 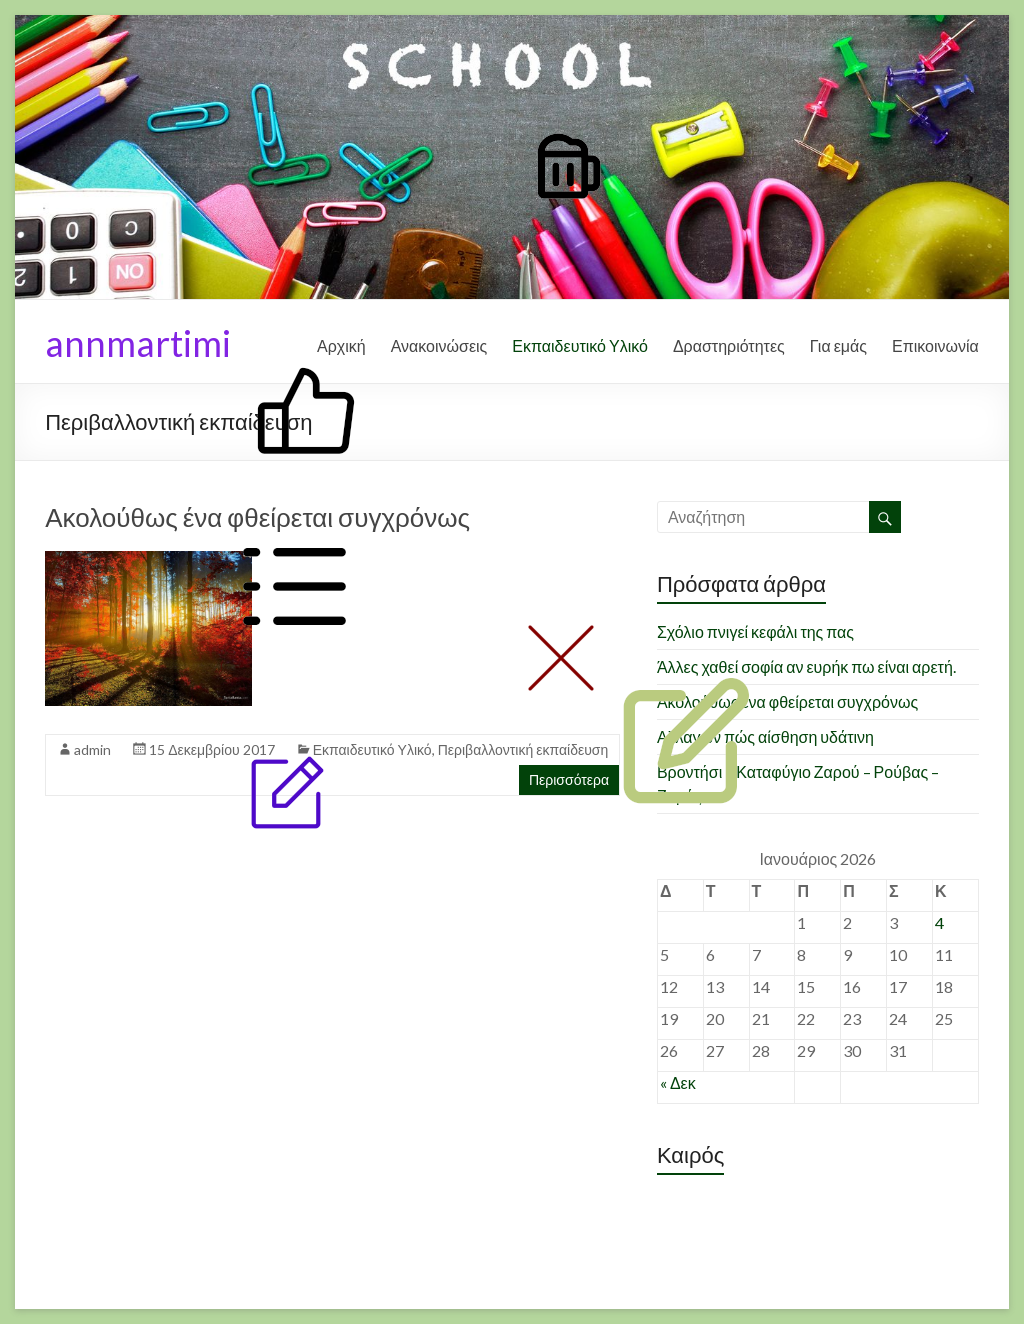 What do you see at coordinates (306, 416) in the screenshot?
I see `like or approve content` at bounding box center [306, 416].